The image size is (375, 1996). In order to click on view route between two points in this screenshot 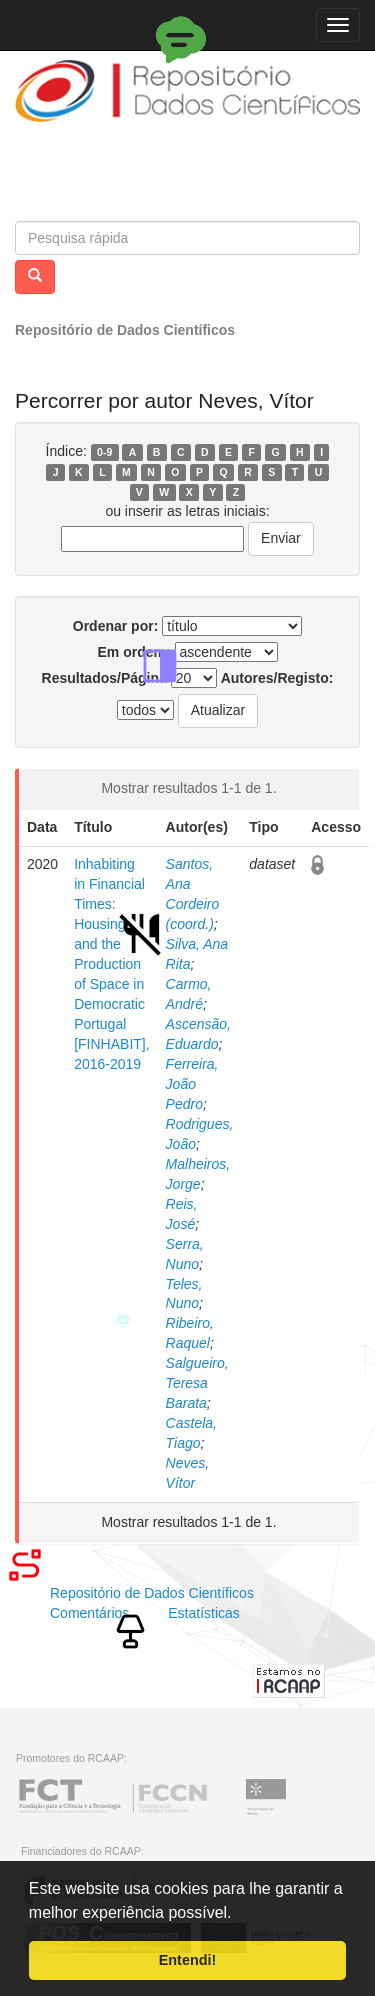, I will do `click(25, 1565)`.